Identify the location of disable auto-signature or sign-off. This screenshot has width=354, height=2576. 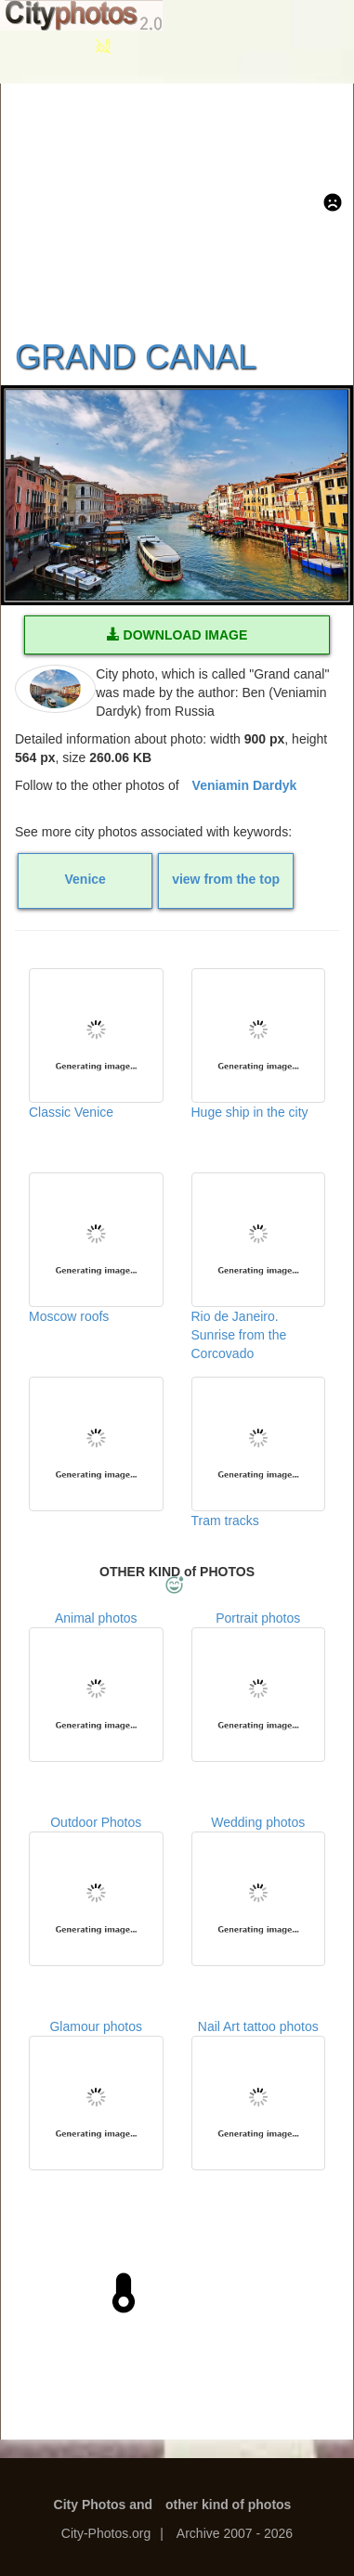
(103, 46).